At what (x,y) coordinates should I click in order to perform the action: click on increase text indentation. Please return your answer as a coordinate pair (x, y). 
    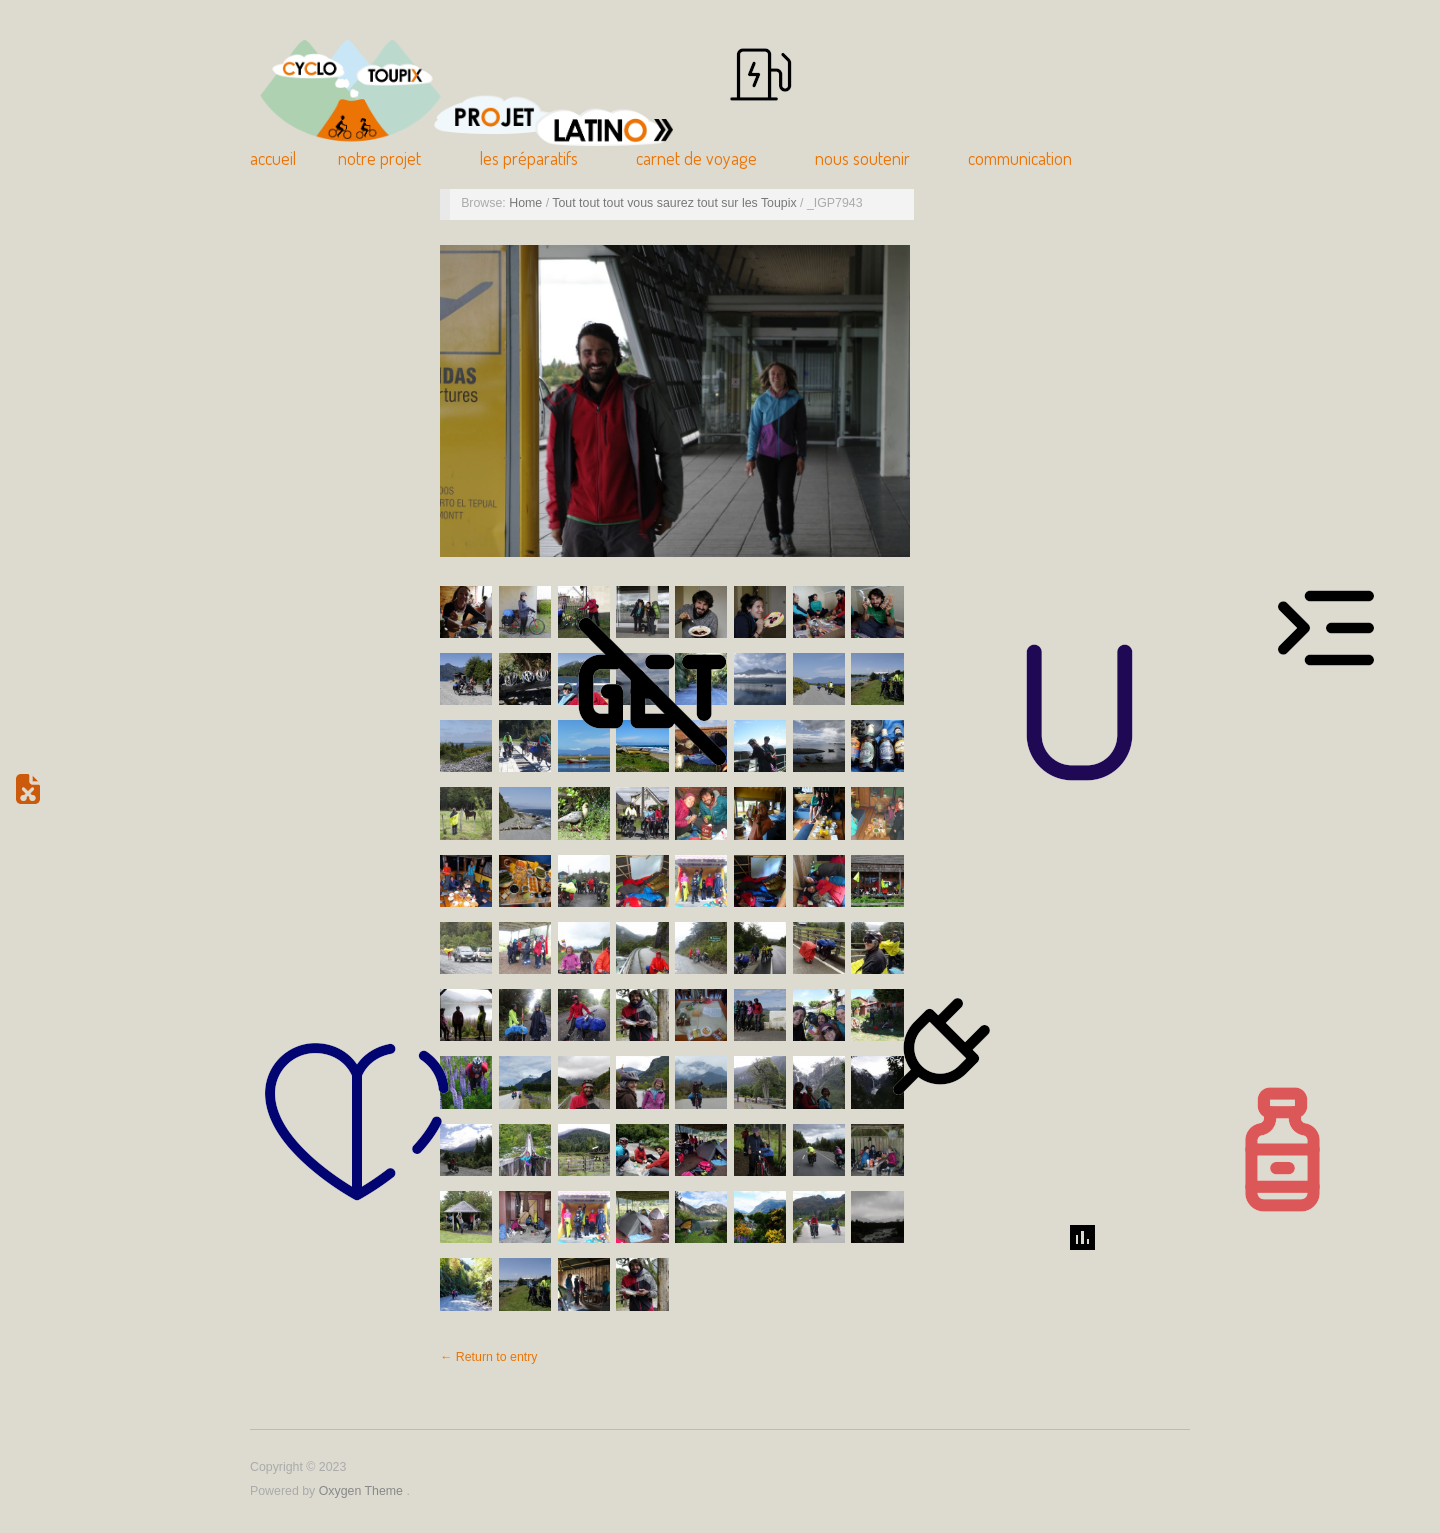
    Looking at the image, I should click on (1326, 628).